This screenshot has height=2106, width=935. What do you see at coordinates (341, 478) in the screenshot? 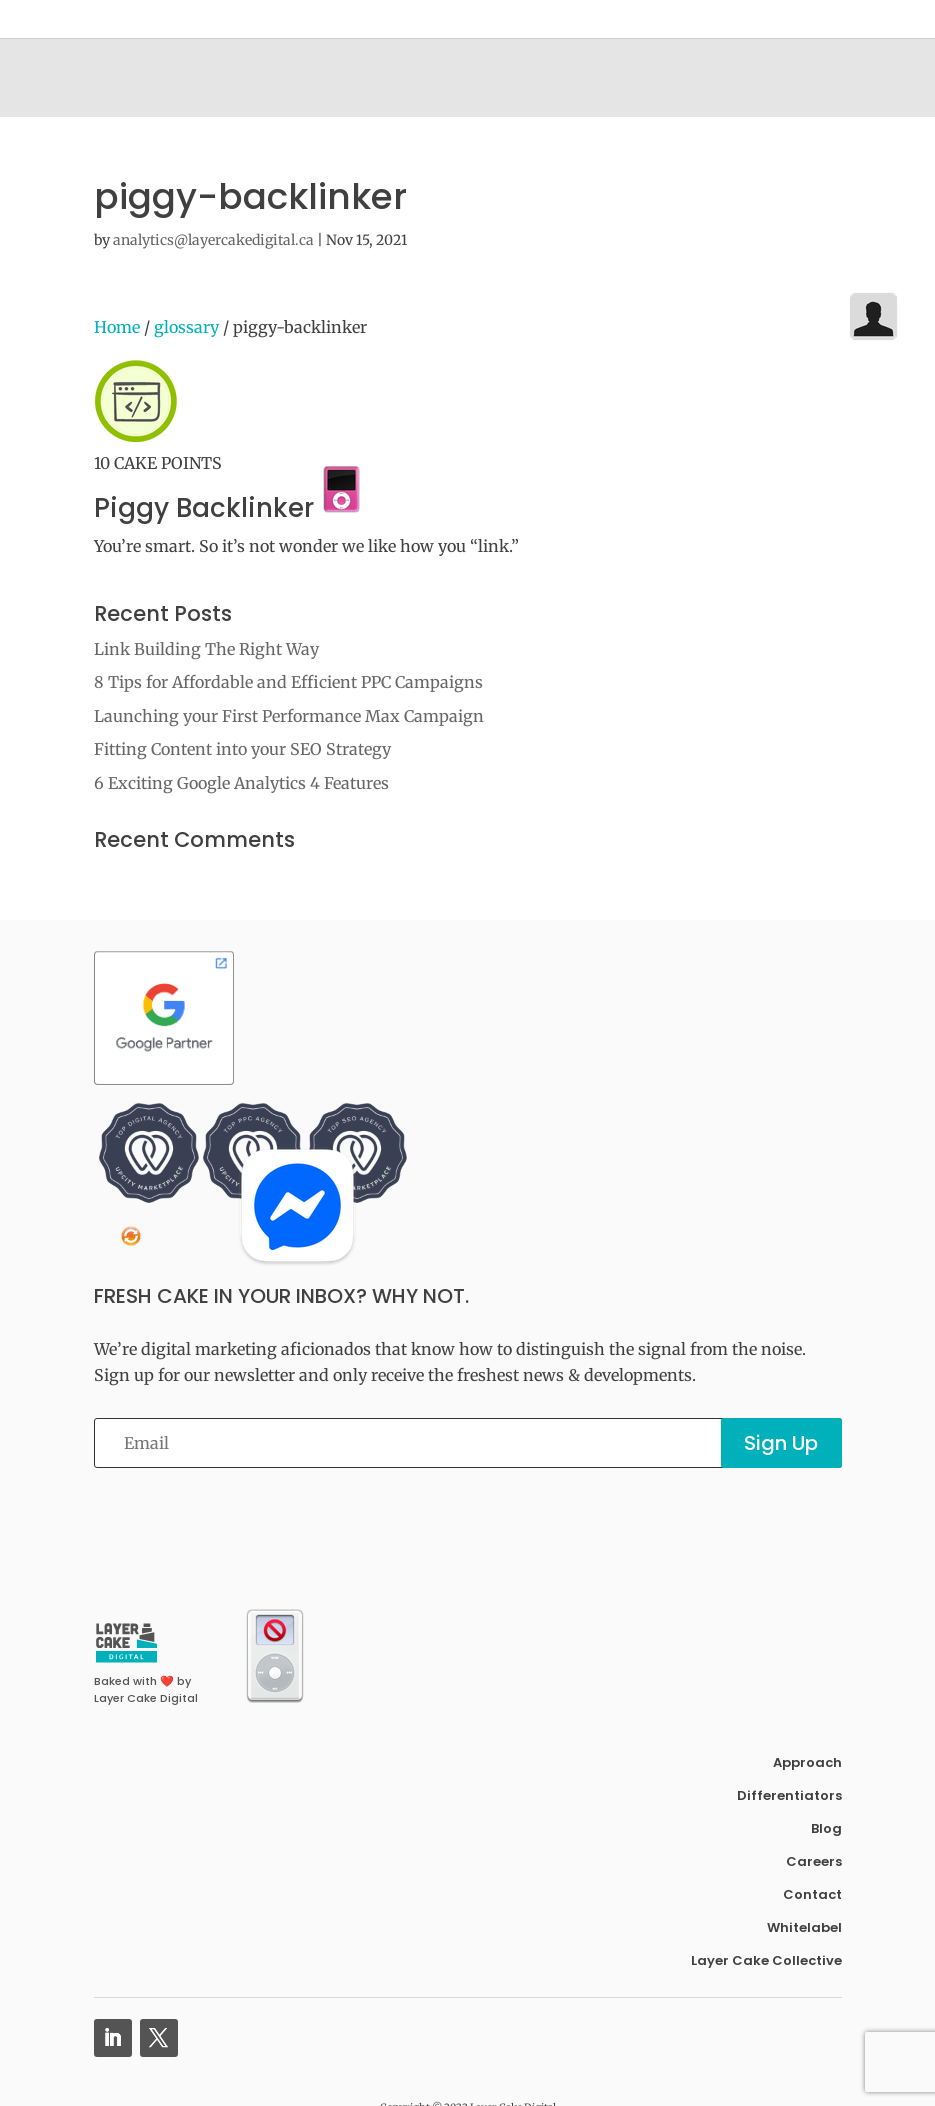
I see `sync or manage your iPod nano device` at bounding box center [341, 478].